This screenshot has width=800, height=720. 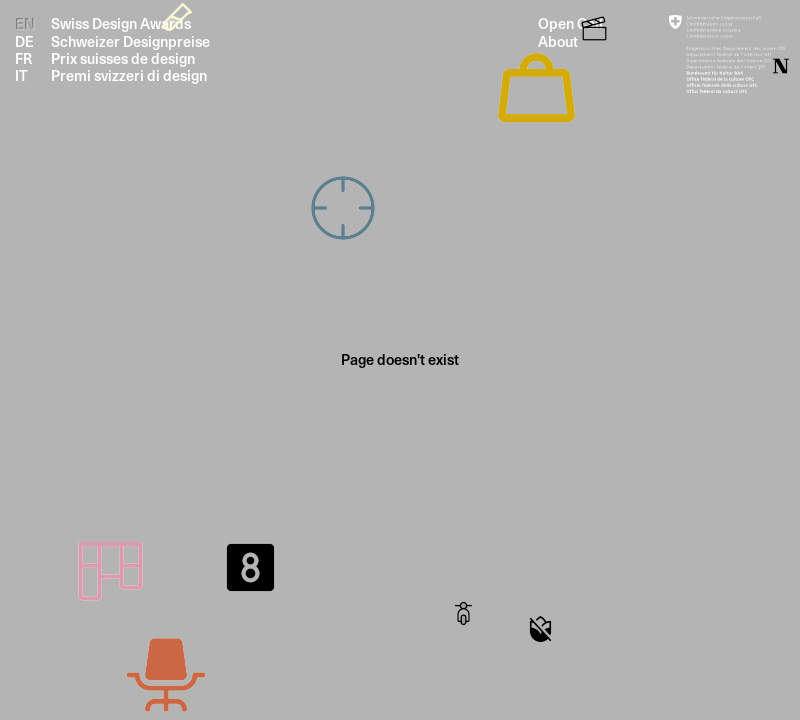 I want to click on workspace or office settings, so click(x=166, y=675).